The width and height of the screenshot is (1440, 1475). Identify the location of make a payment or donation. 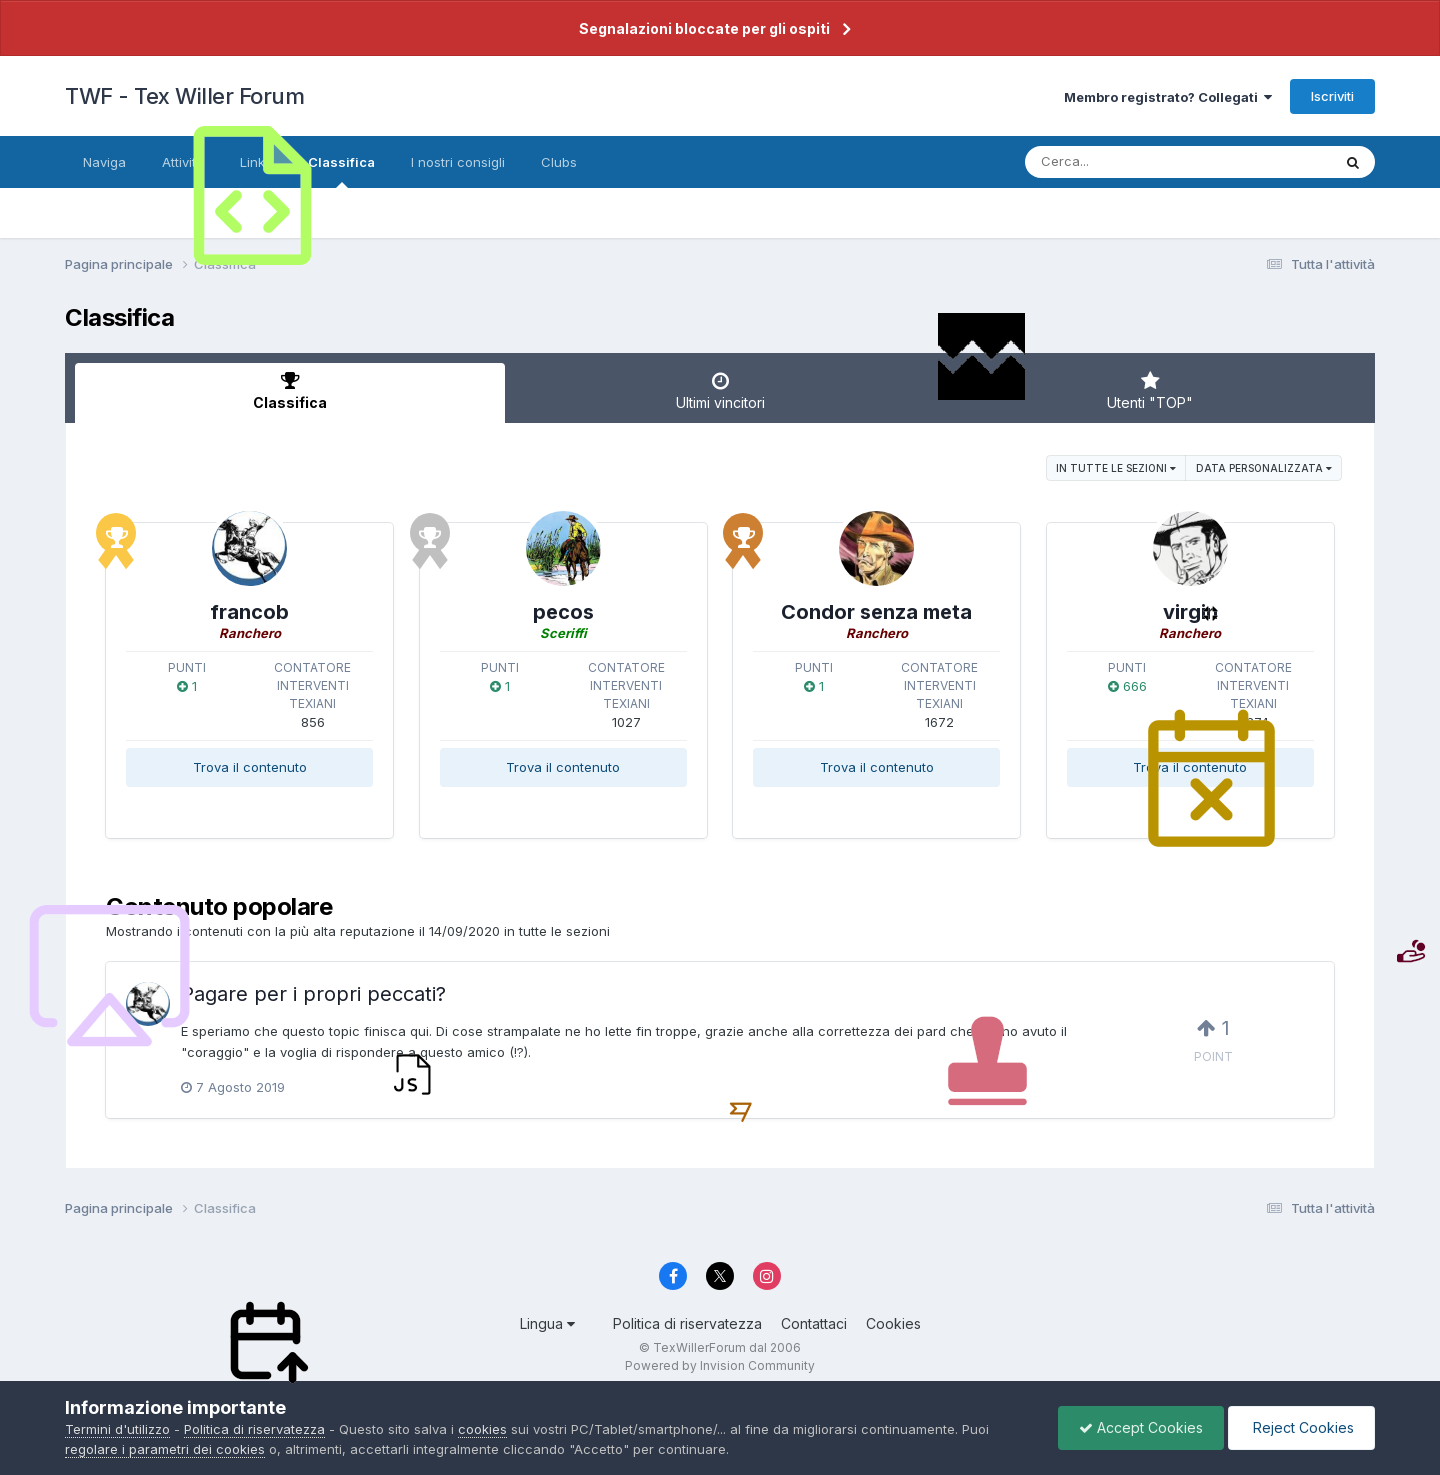
(1412, 952).